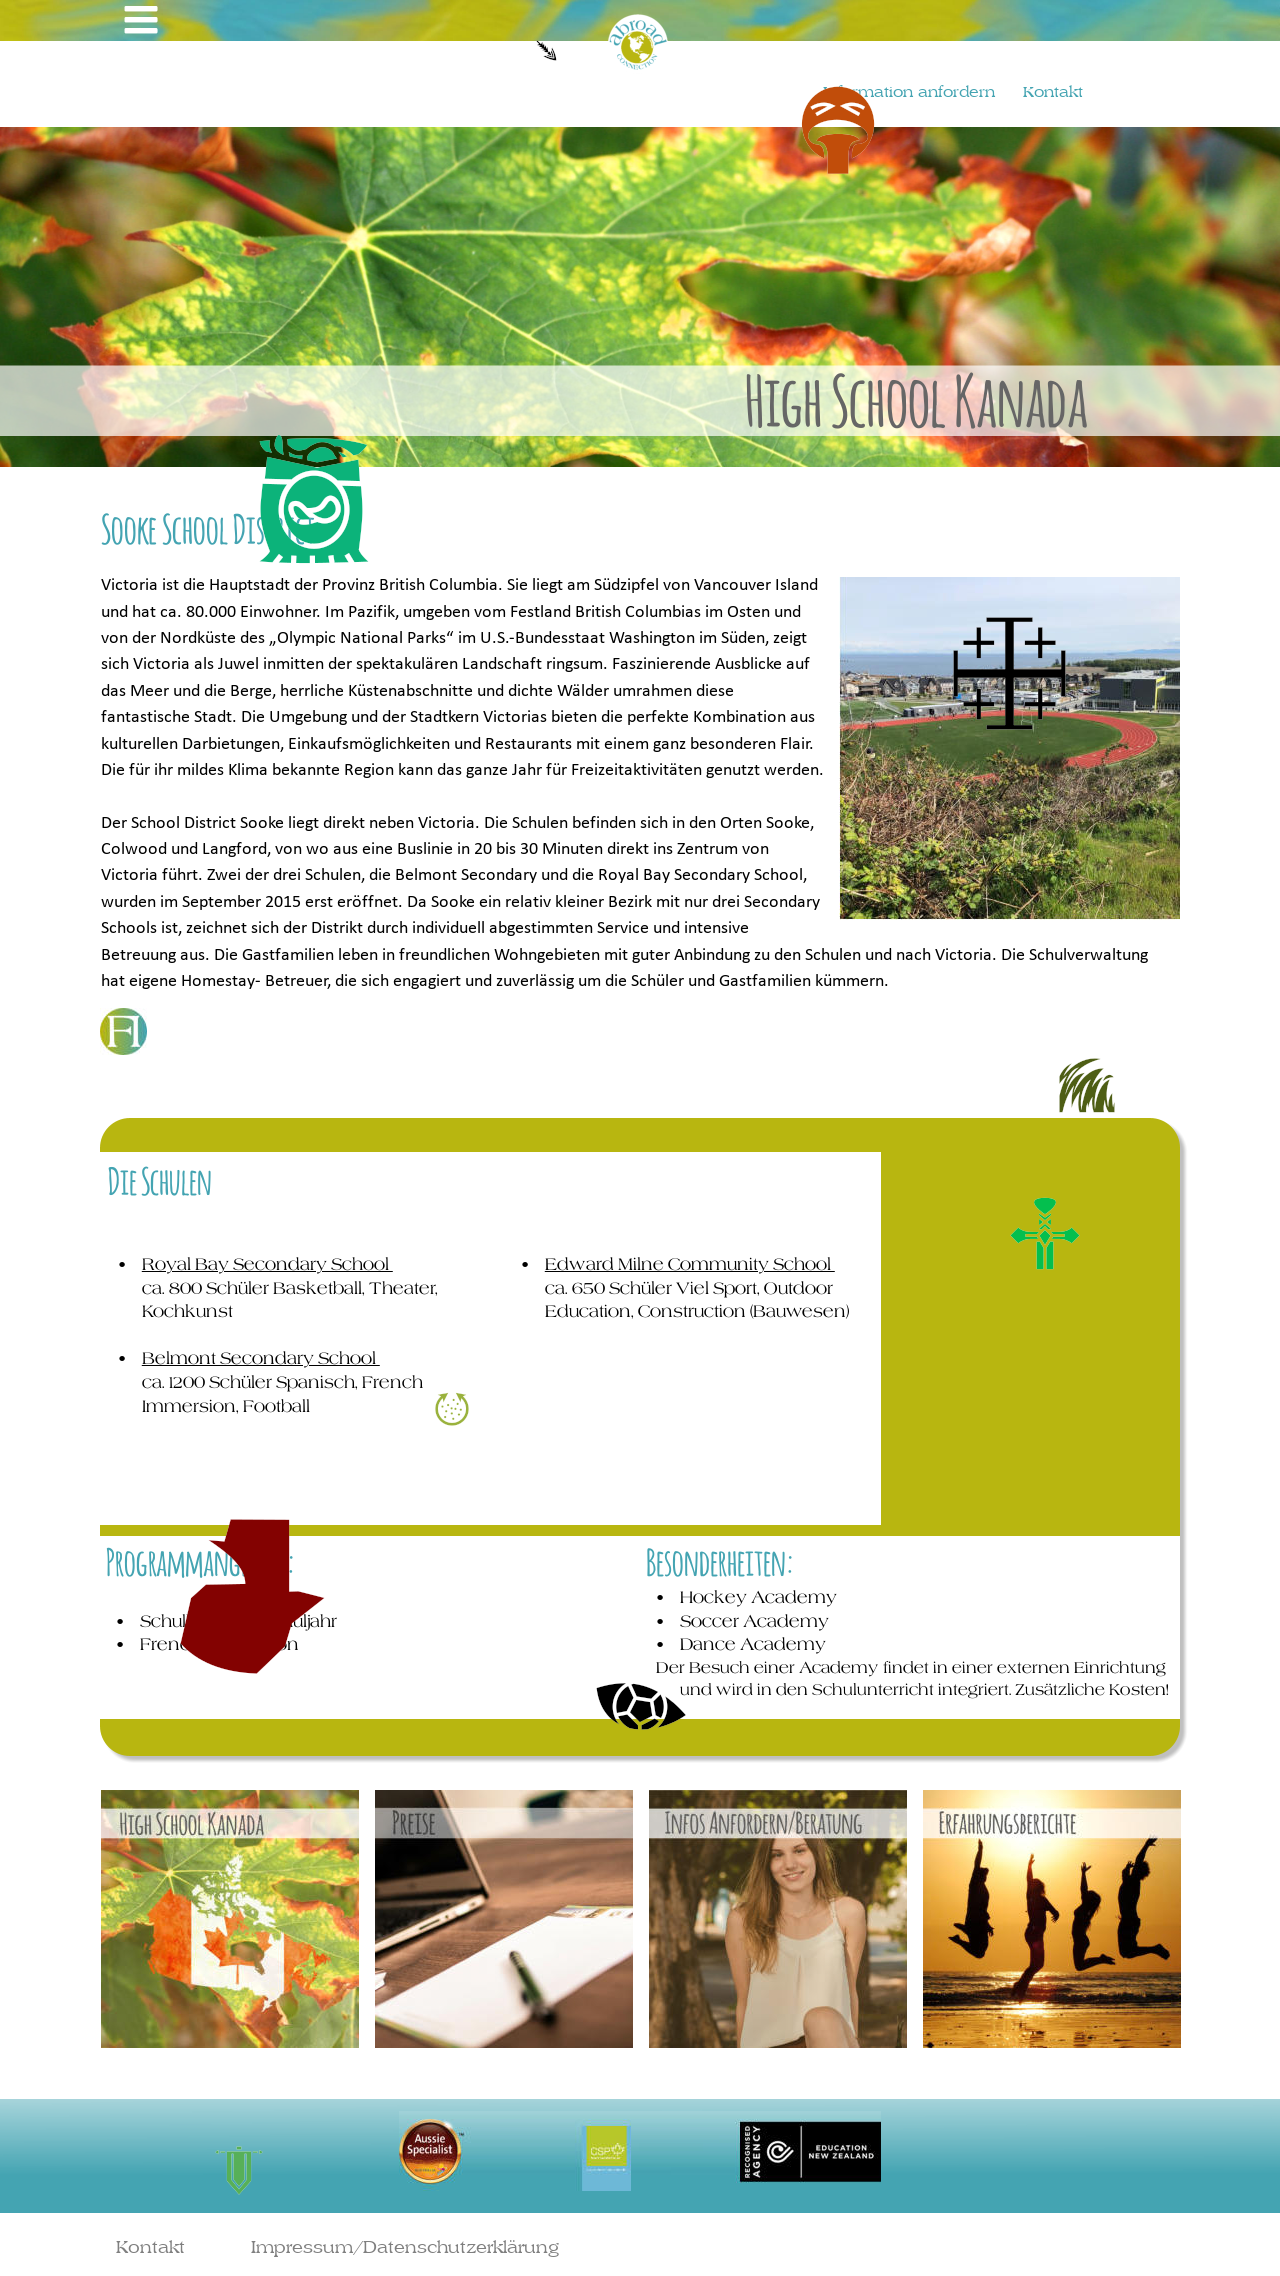 The width and height of the screenshot is (1280, 2276). I want to click on religious or faith-based content indicator, so click(1009, 673).